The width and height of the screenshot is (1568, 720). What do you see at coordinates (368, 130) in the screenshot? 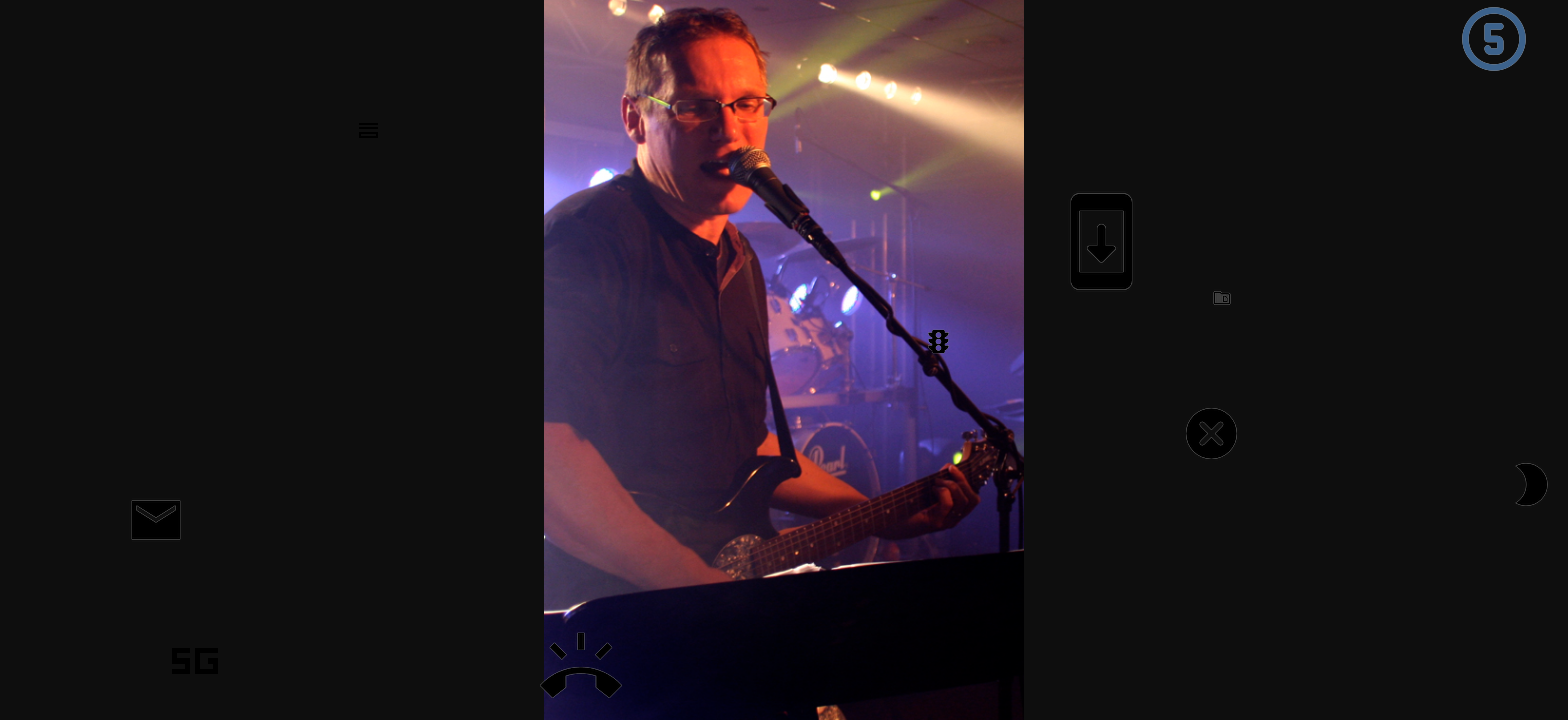
I see `split view horizontally` at bounding box center [368, 130].